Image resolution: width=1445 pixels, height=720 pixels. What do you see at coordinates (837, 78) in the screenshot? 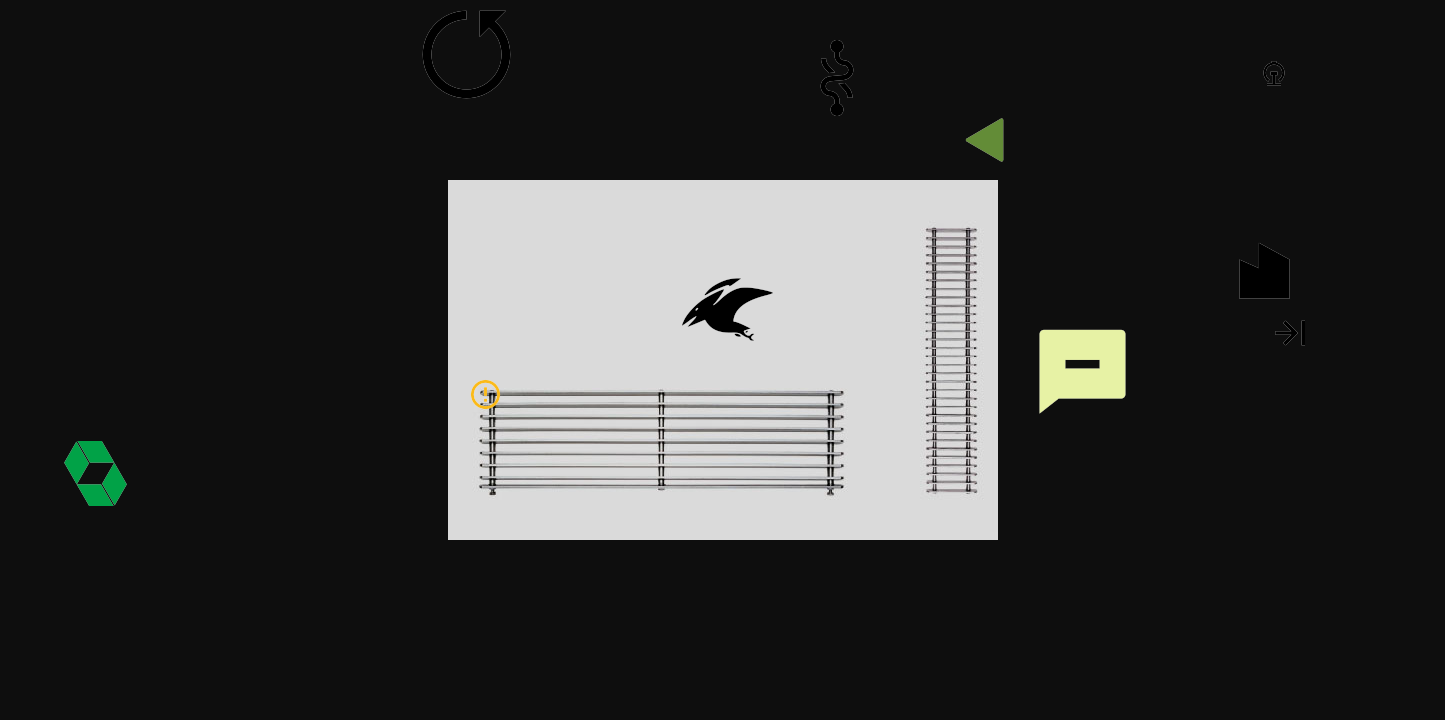
I see `recoil state management library logo` at bounding box center [837, 78].